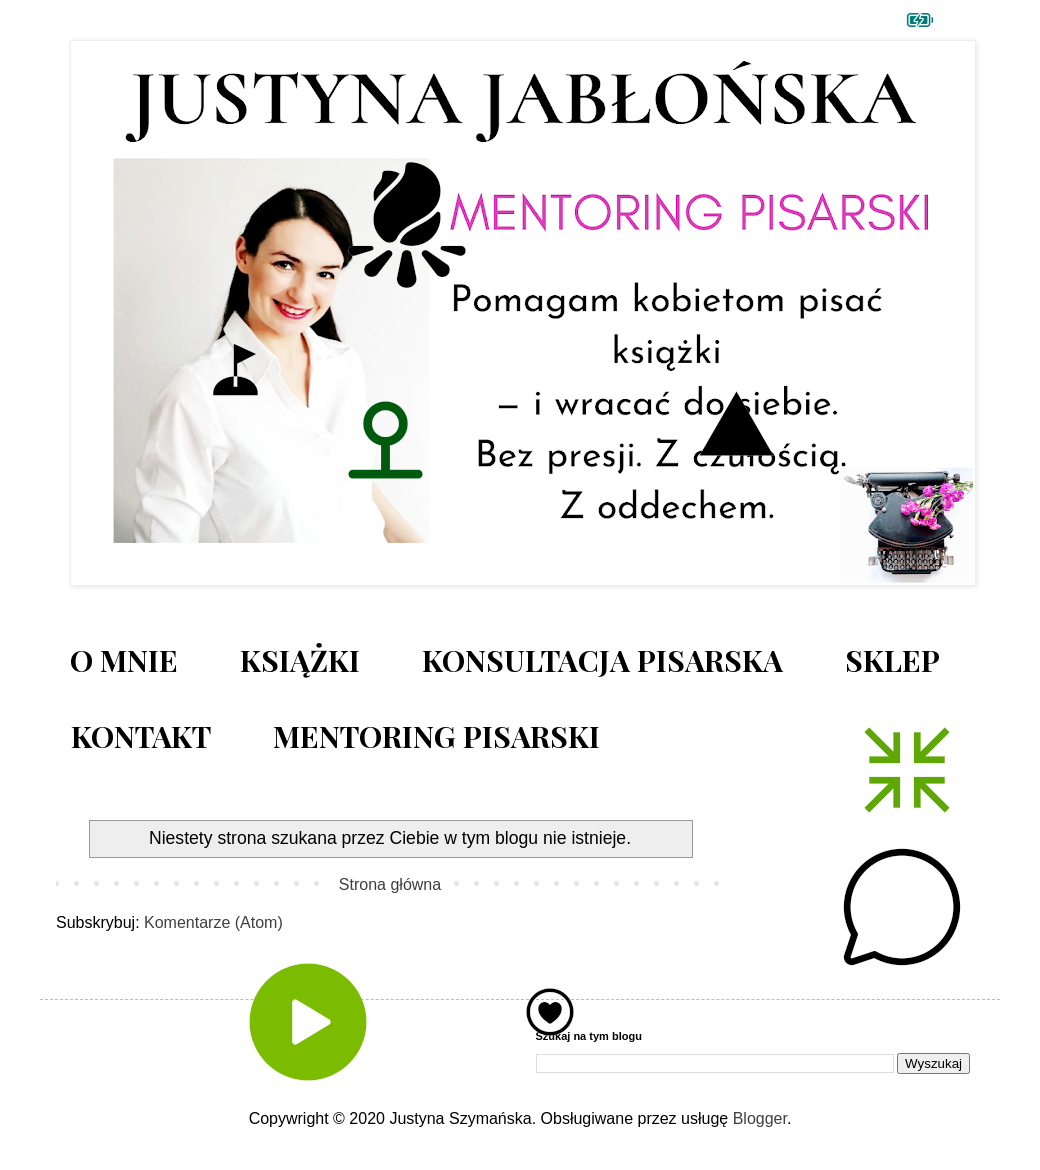 This screenshot has height=1170, width=1040. What do you see at coordinates (407, 225) in the screenshot?
I see `access campfire or outdoor activity features` at bounding box center [407, 225].